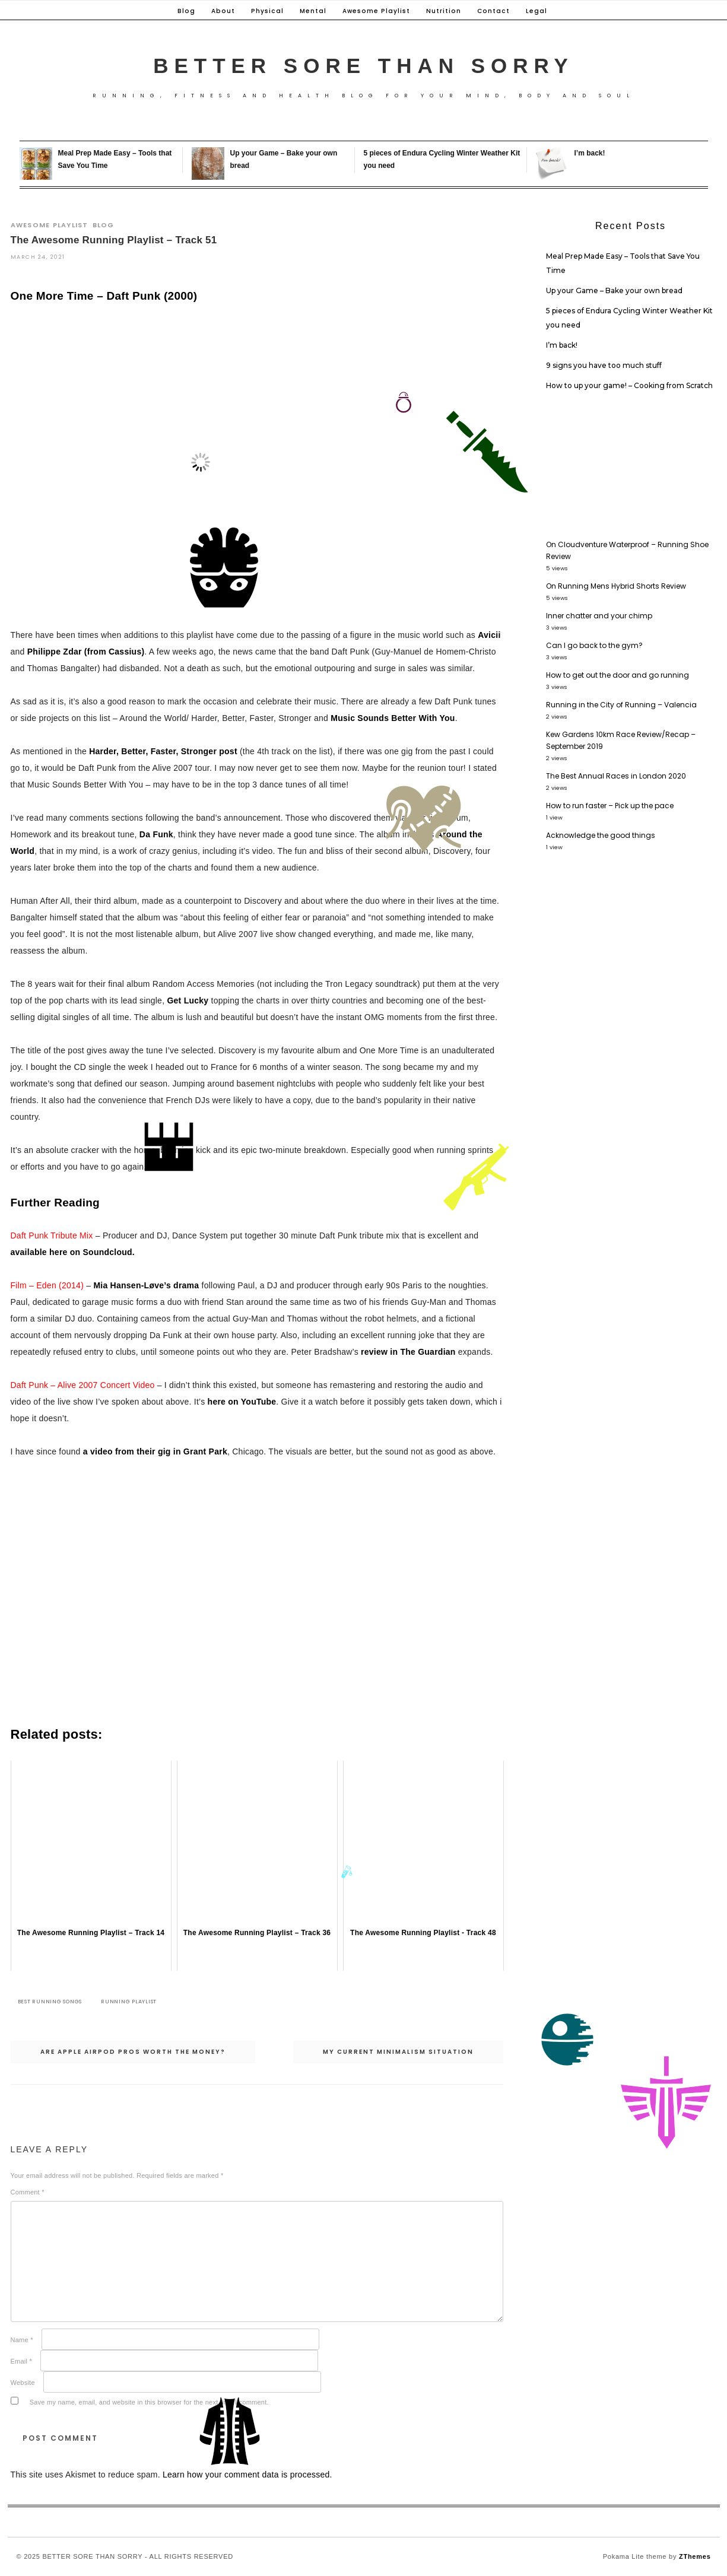  I want to click on equip a knife or melee weapon, so click(487, 452).